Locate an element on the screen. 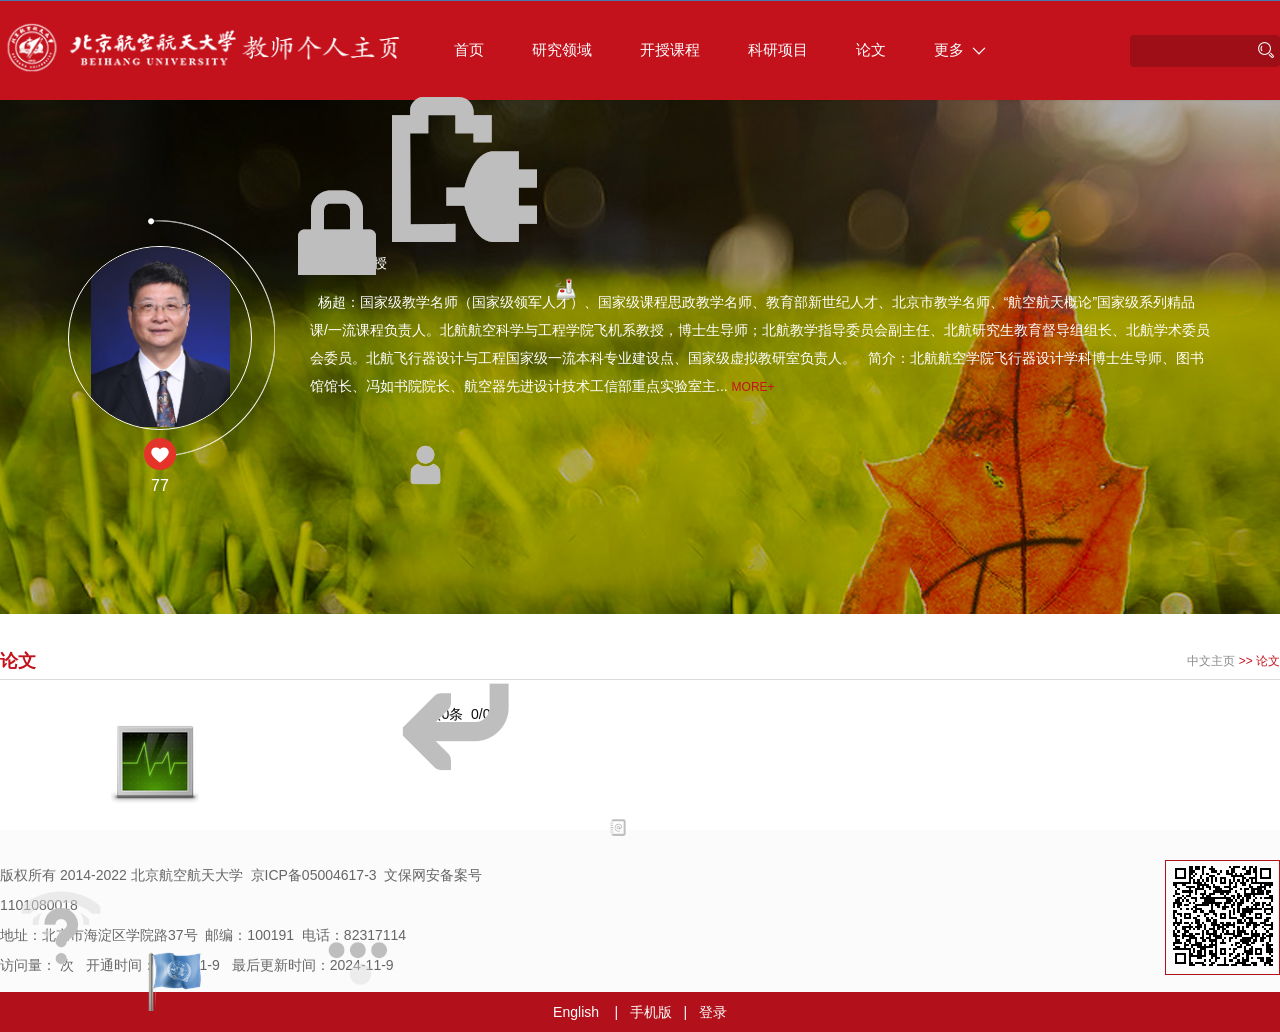  access power management settings is located at coordinates (464, 169).